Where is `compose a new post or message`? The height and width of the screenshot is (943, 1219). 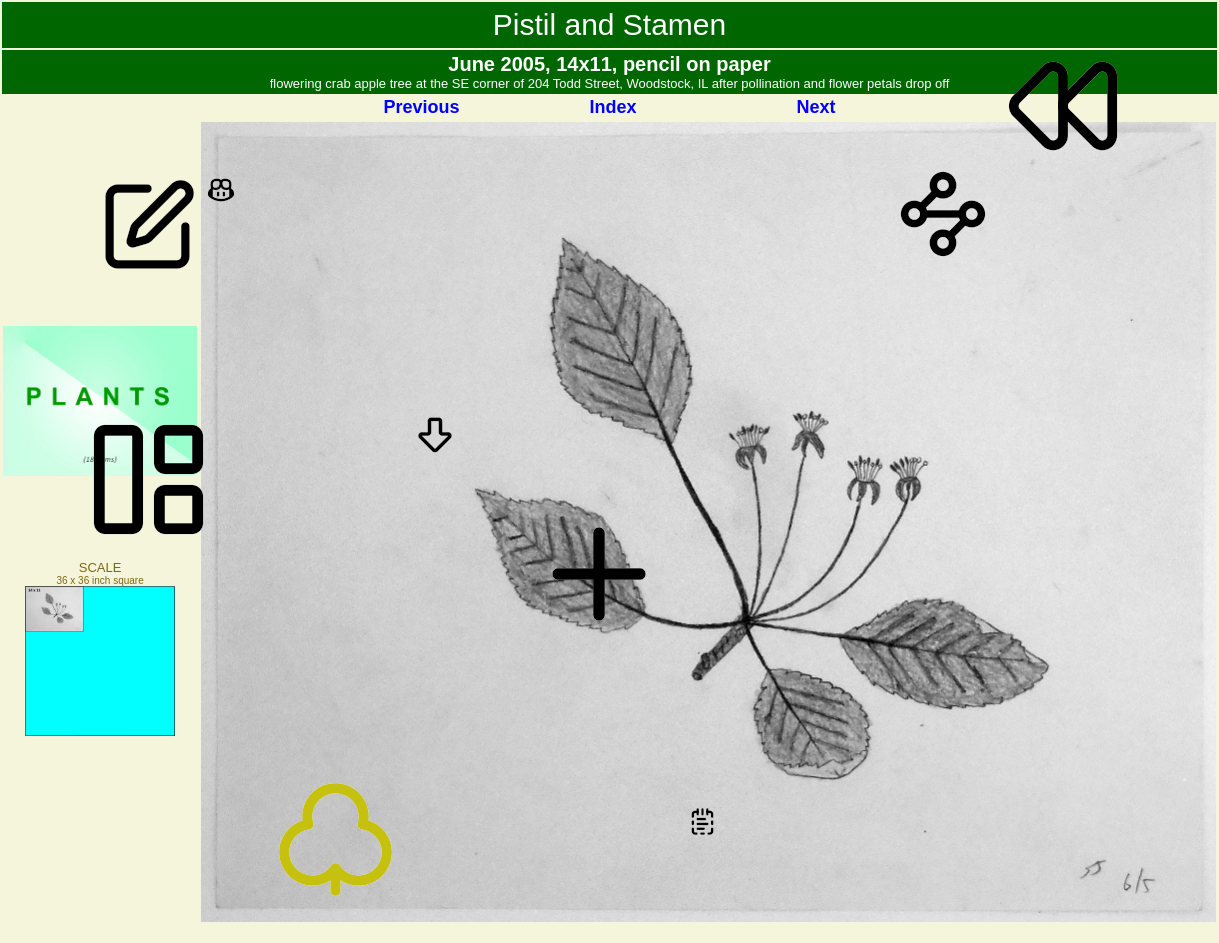
compose a new post or message is located at coordinates (147, 226).